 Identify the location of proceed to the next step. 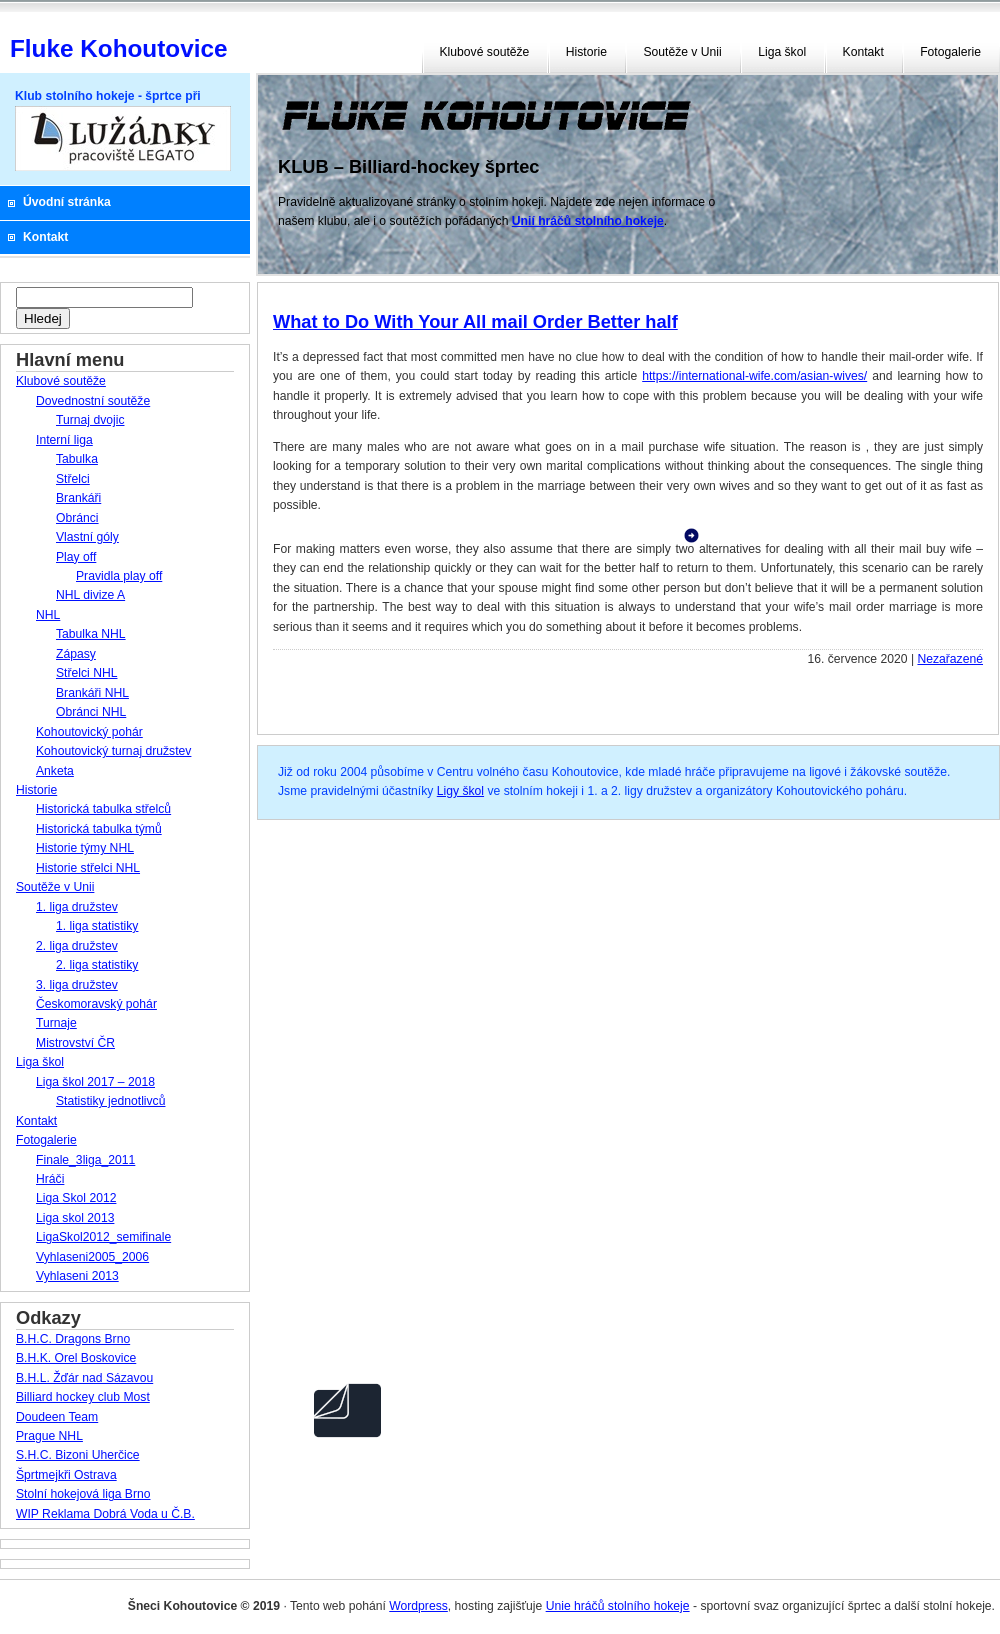
(691, 535).